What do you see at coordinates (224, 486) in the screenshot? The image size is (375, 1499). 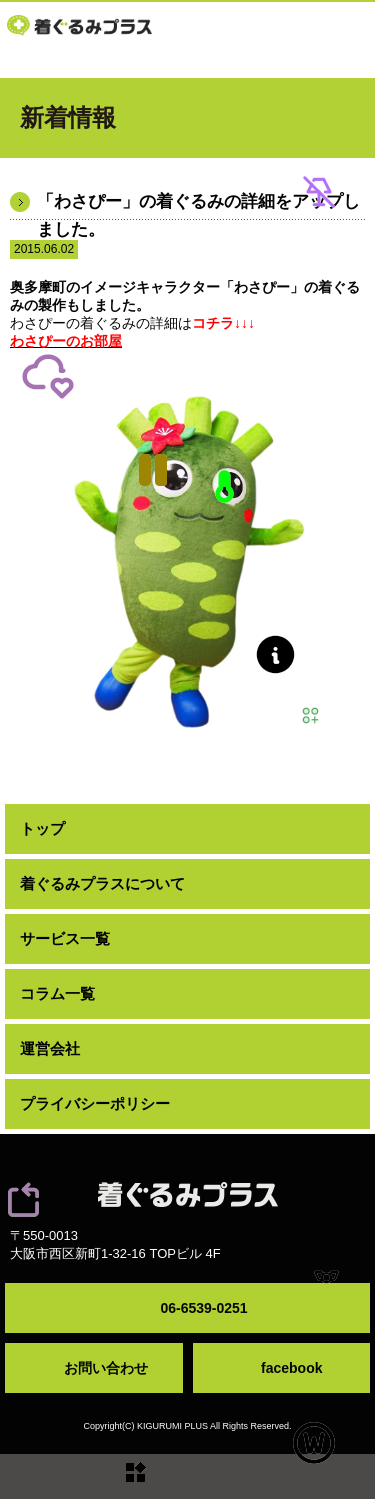 I see `indicates low temperature reading` at bounding box center [224, 486].